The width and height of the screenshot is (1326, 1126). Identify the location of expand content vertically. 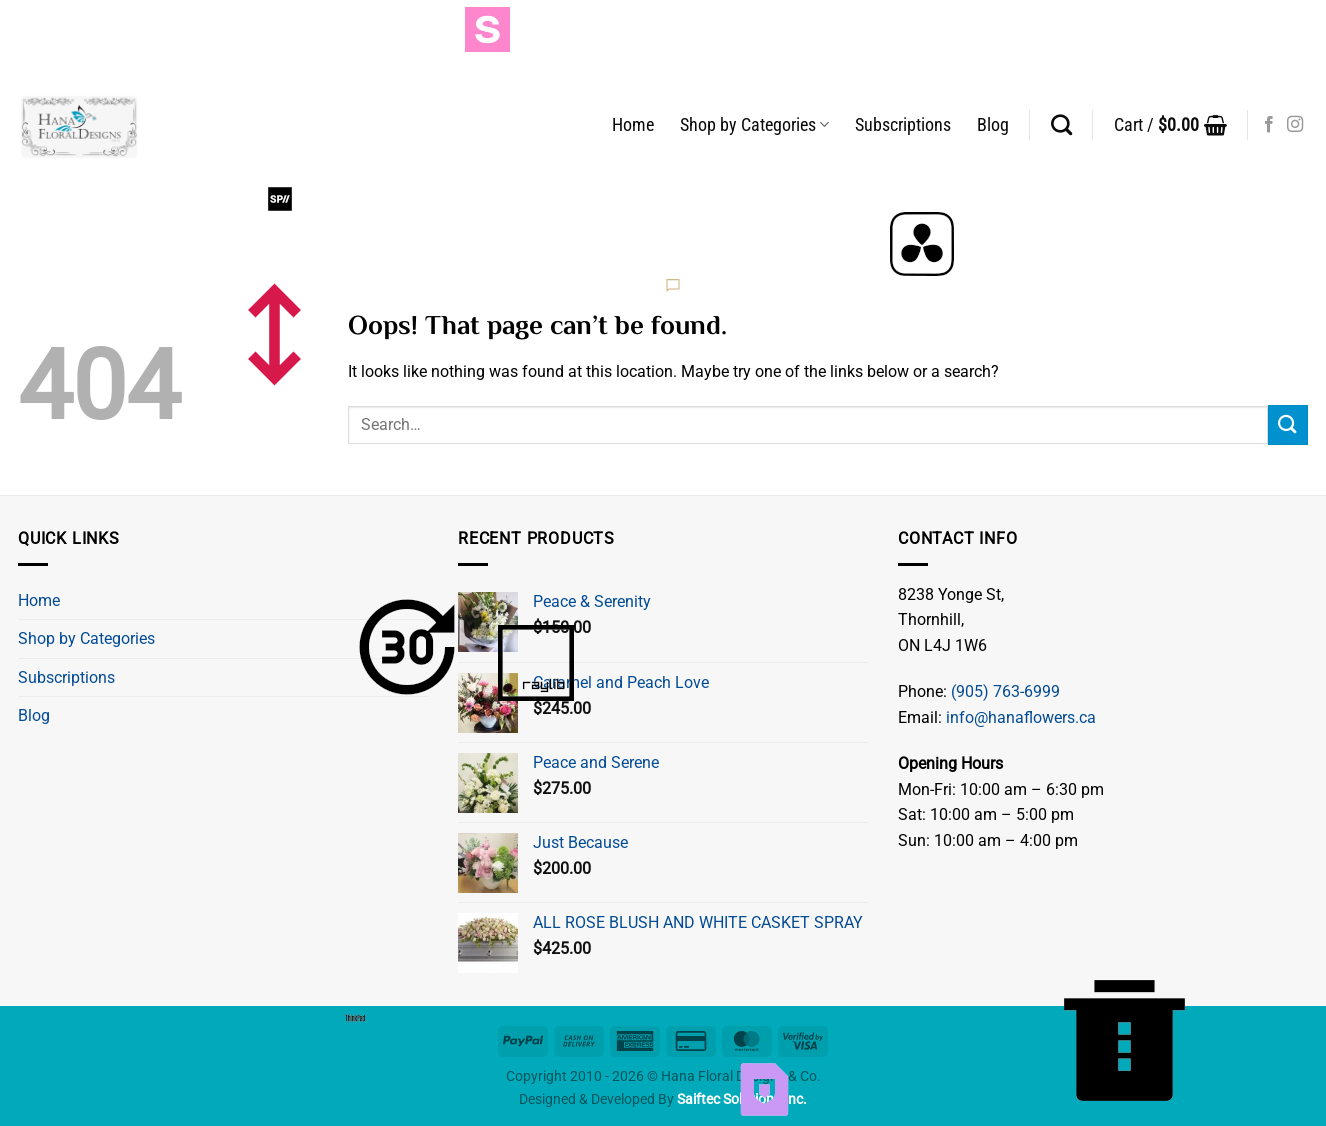
(274, 334).